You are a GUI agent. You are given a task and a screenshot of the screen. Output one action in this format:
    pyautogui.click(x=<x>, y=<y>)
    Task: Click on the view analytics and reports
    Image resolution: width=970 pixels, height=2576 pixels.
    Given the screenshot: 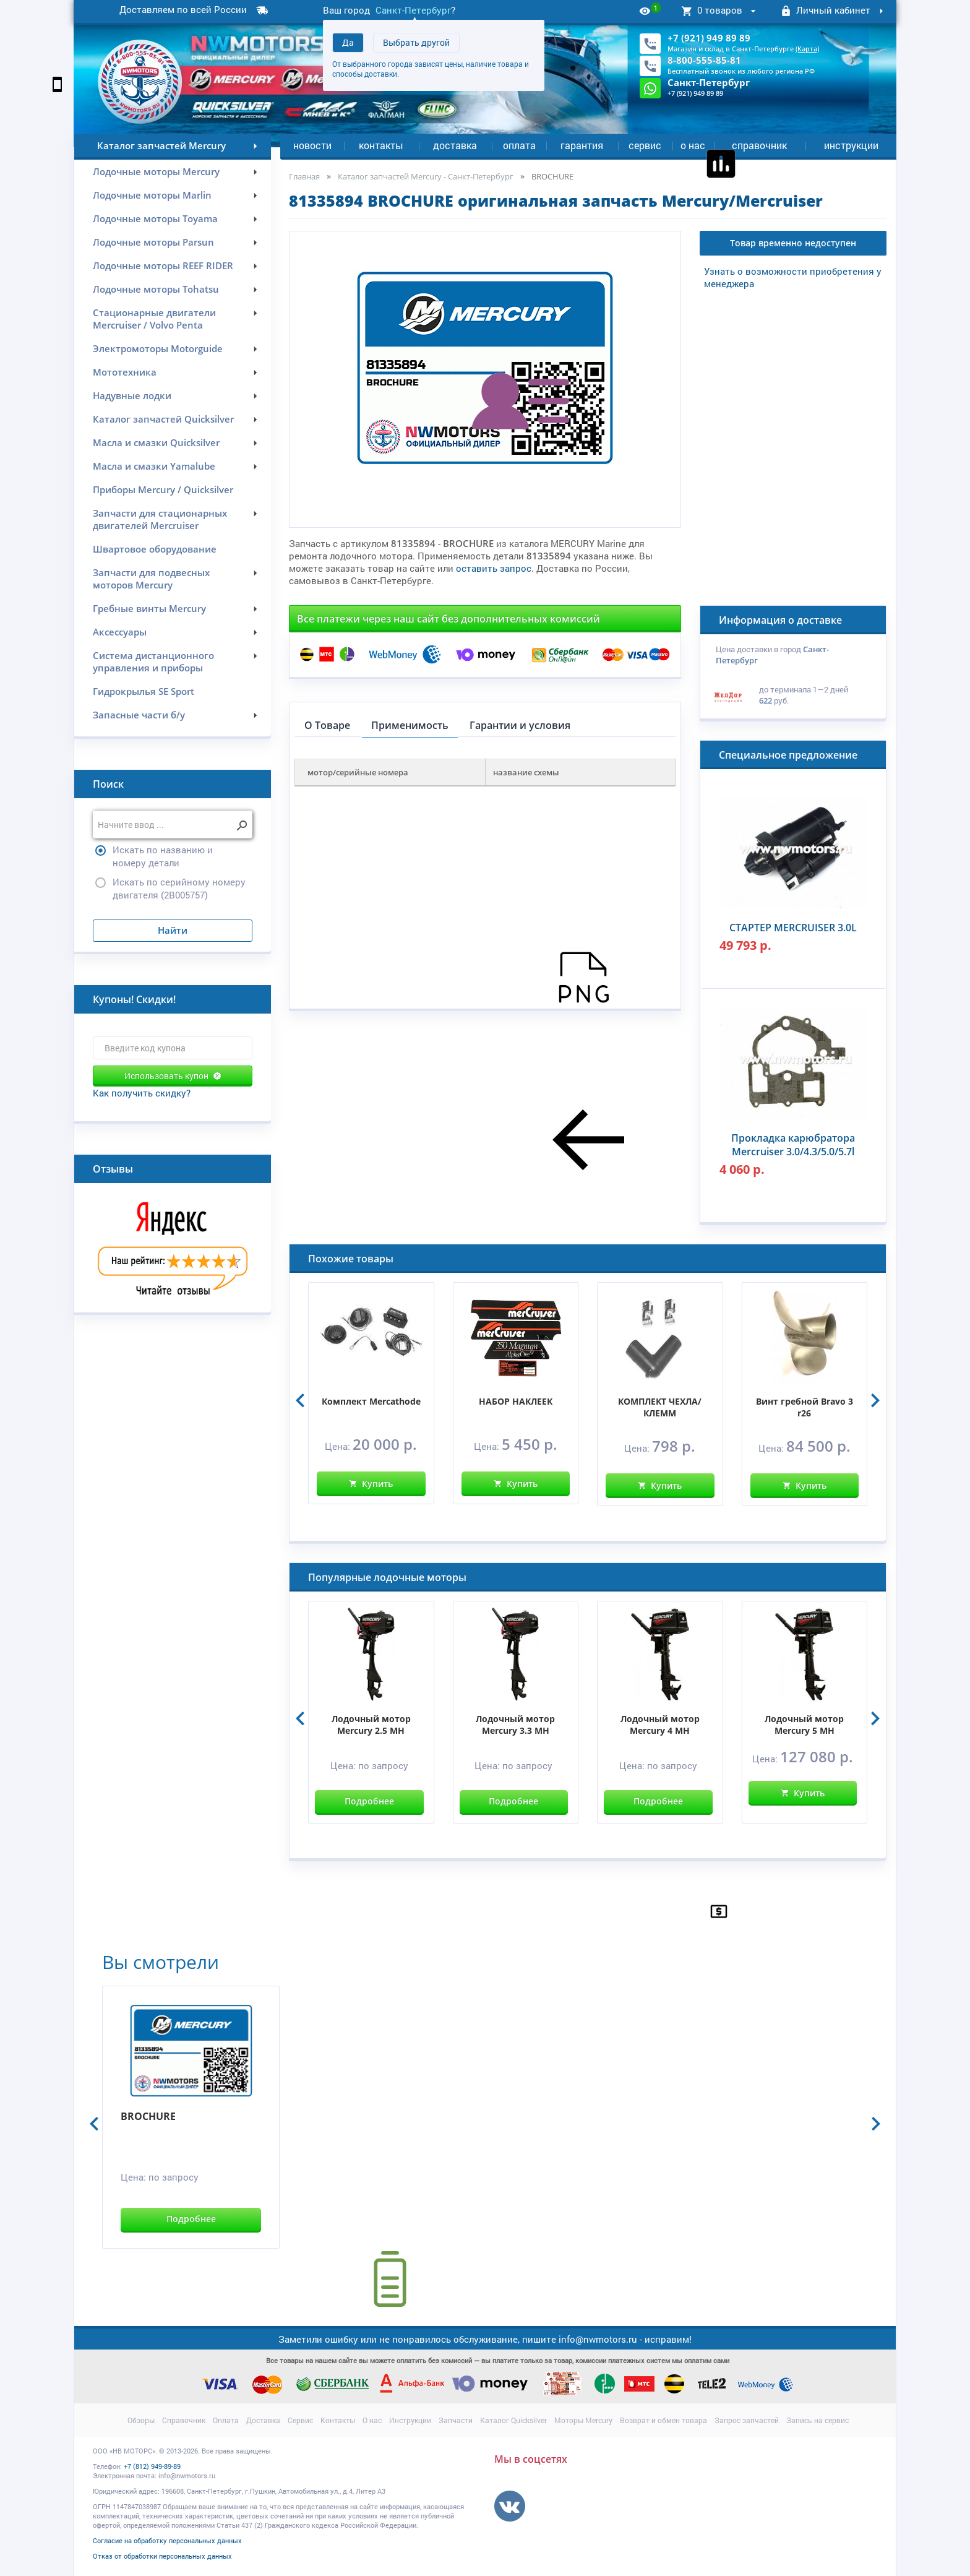 What is the action you would take?
    pyautogui.click(x=721, y=163)
    